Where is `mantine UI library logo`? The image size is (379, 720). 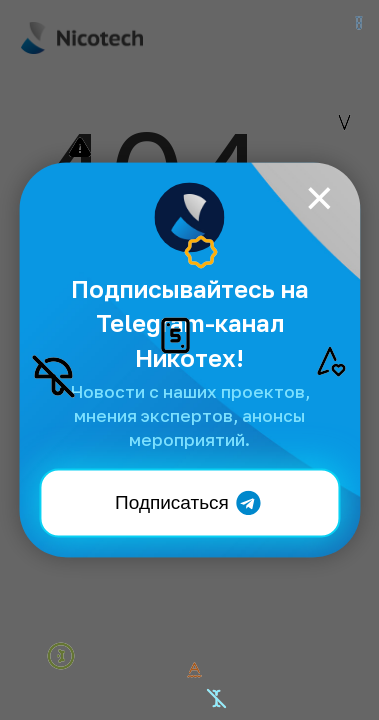
mantine UI library logo is located at coordinates (61, 656).